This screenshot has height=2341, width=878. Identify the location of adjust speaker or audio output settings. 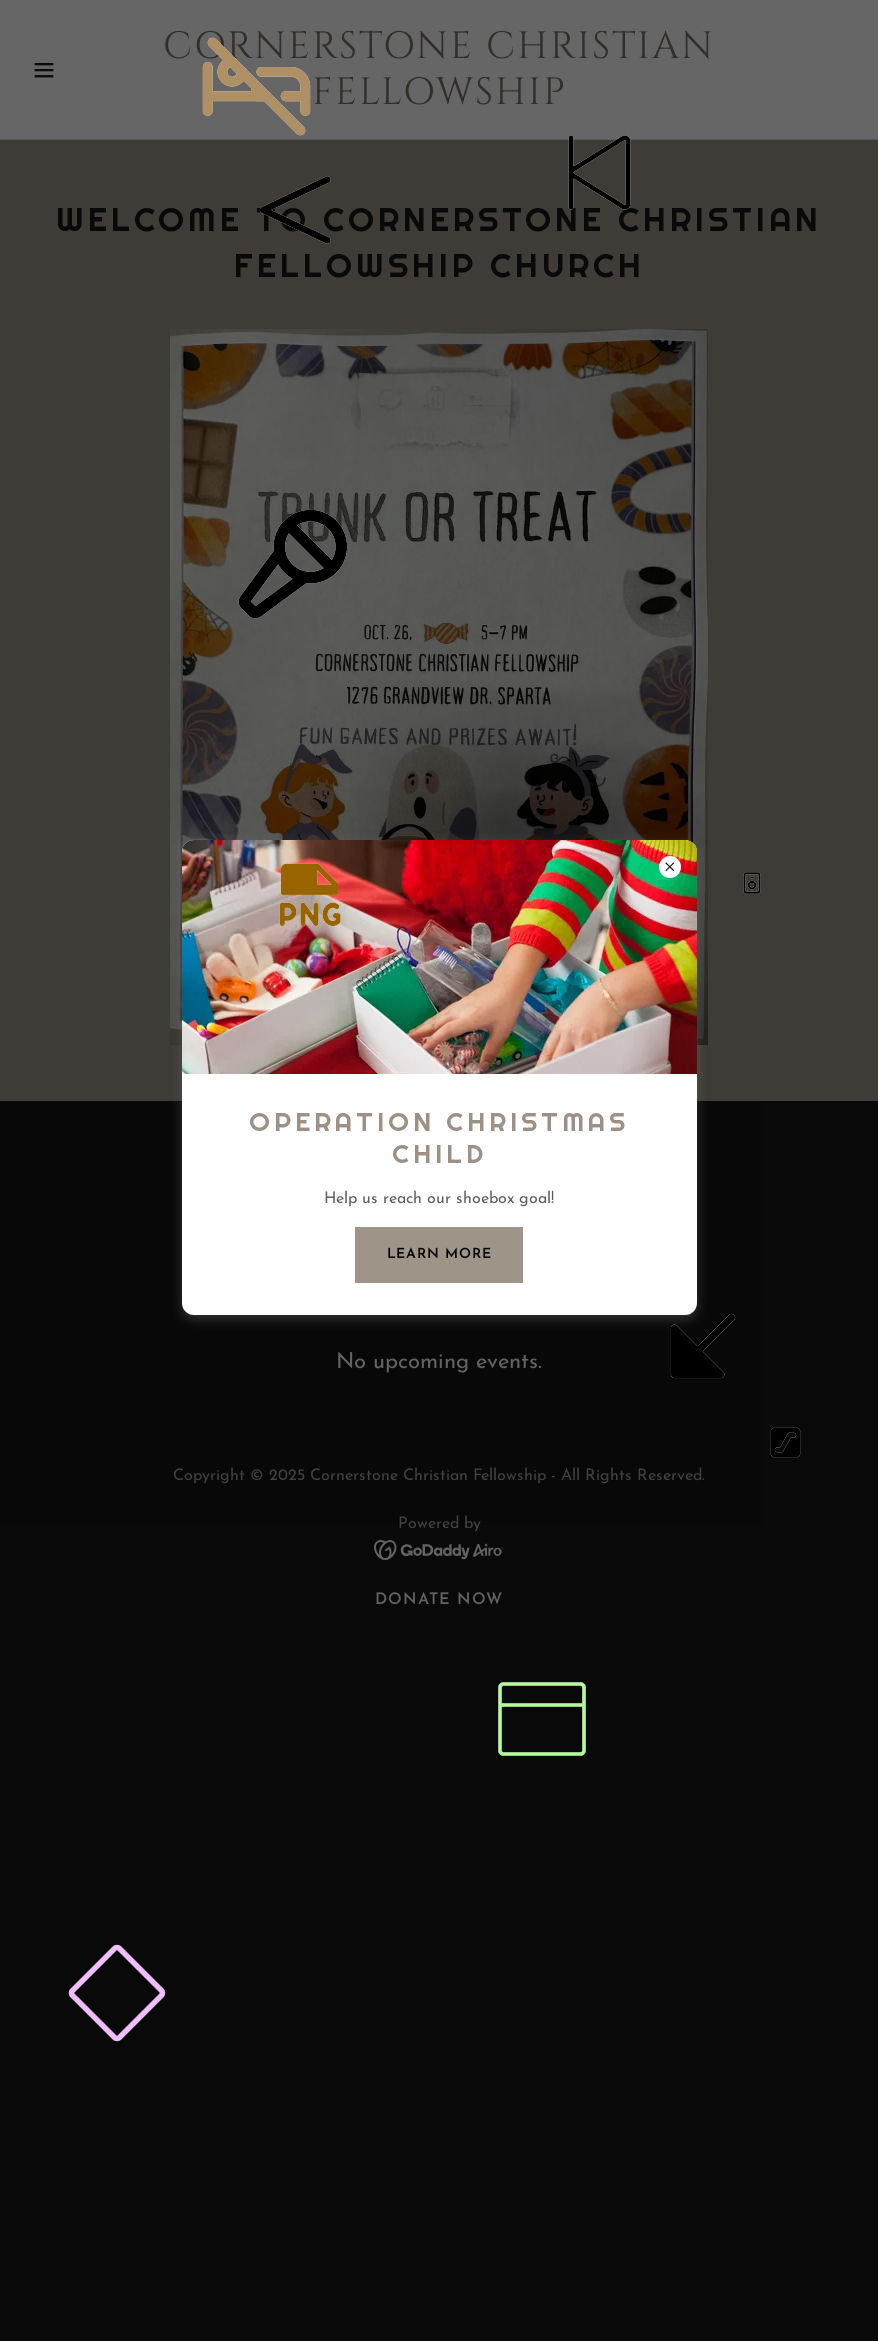
(752, 883).